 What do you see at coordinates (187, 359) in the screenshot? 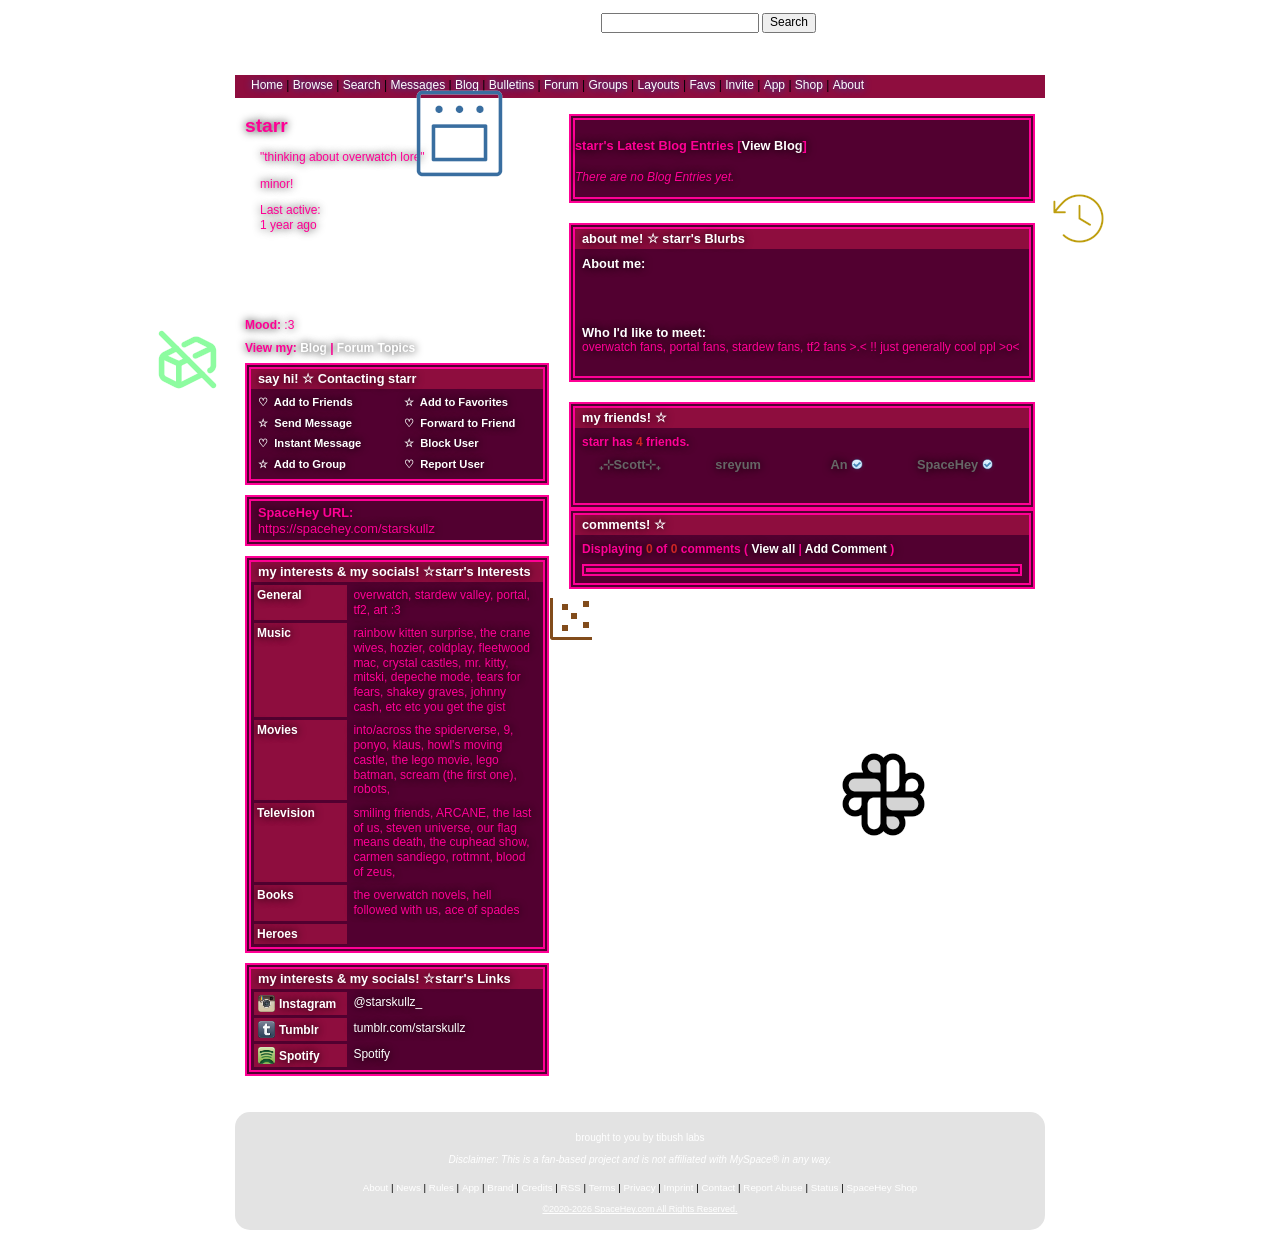
I see `disable 3D view mode` at bounding box center [187, 359].